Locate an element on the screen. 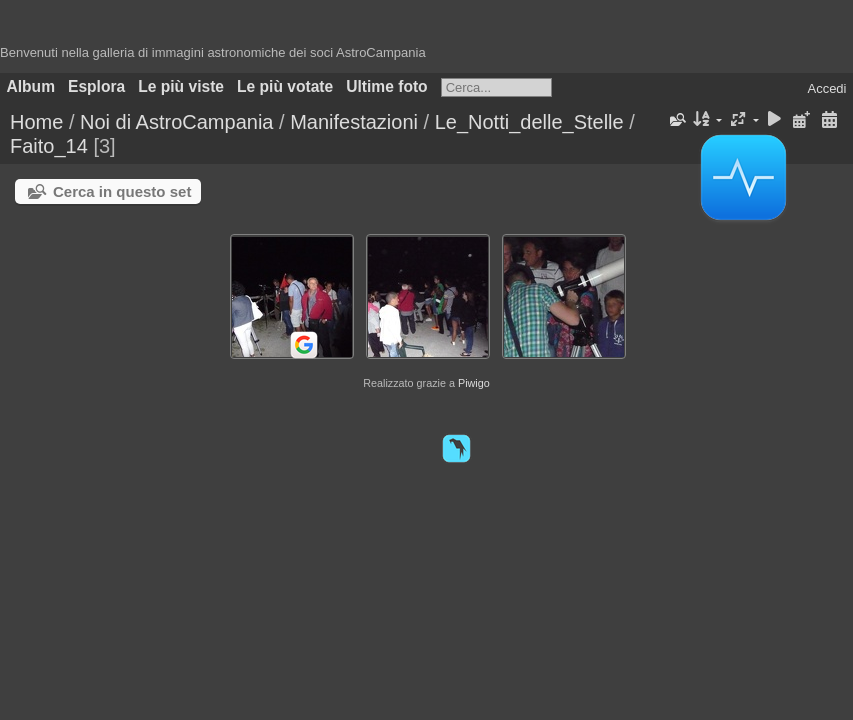 This screenshot has height=720, width=853. open the Google app is located at coordinates (304, 345).